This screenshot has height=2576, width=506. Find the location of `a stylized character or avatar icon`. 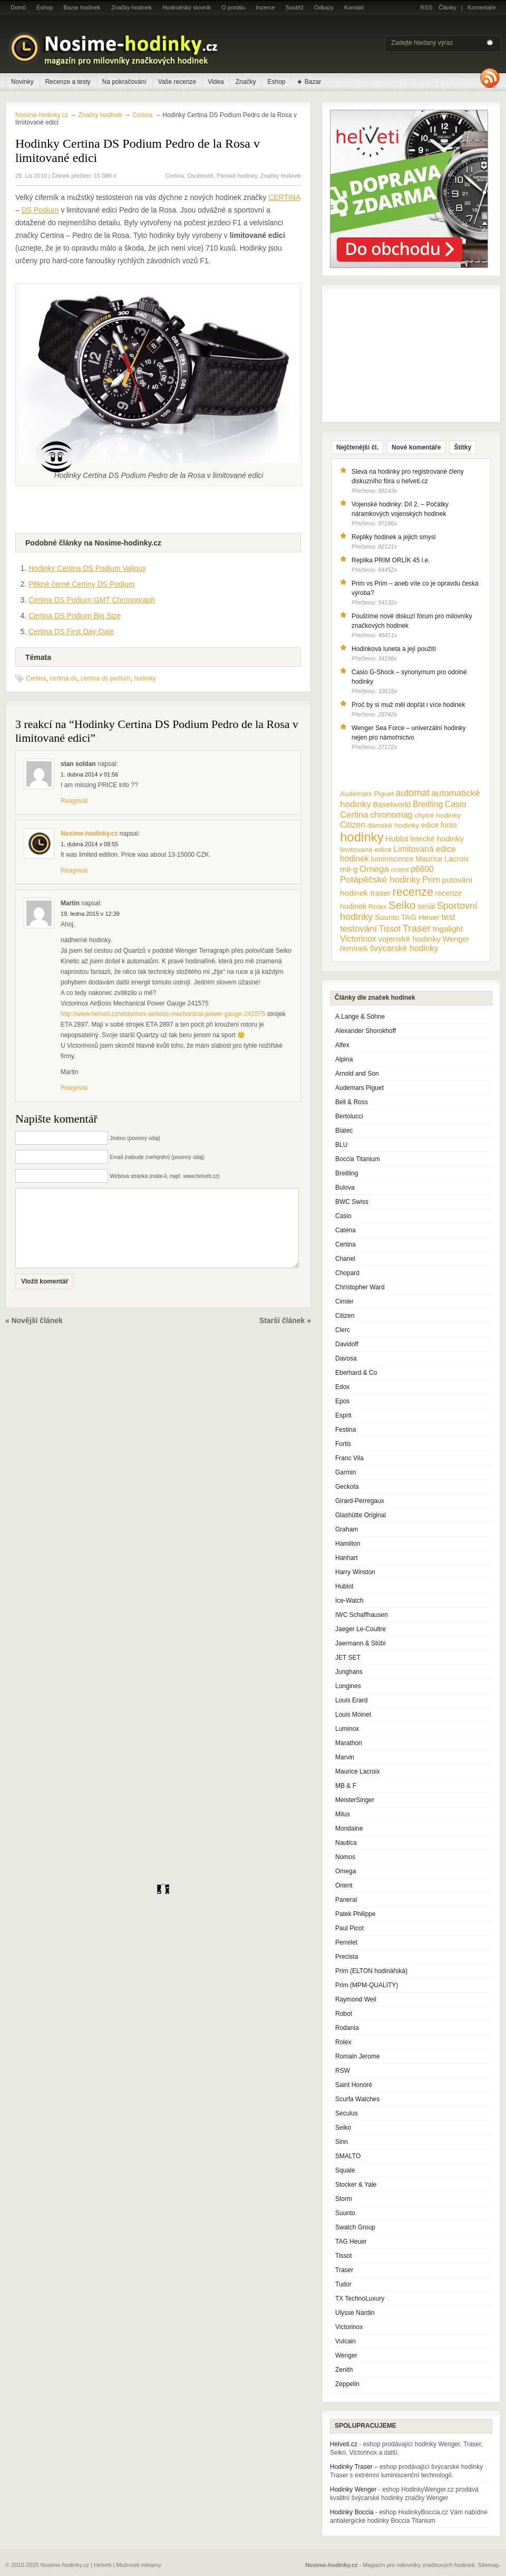

a stylized character or avatar icon is located at coordinates (56, 457).